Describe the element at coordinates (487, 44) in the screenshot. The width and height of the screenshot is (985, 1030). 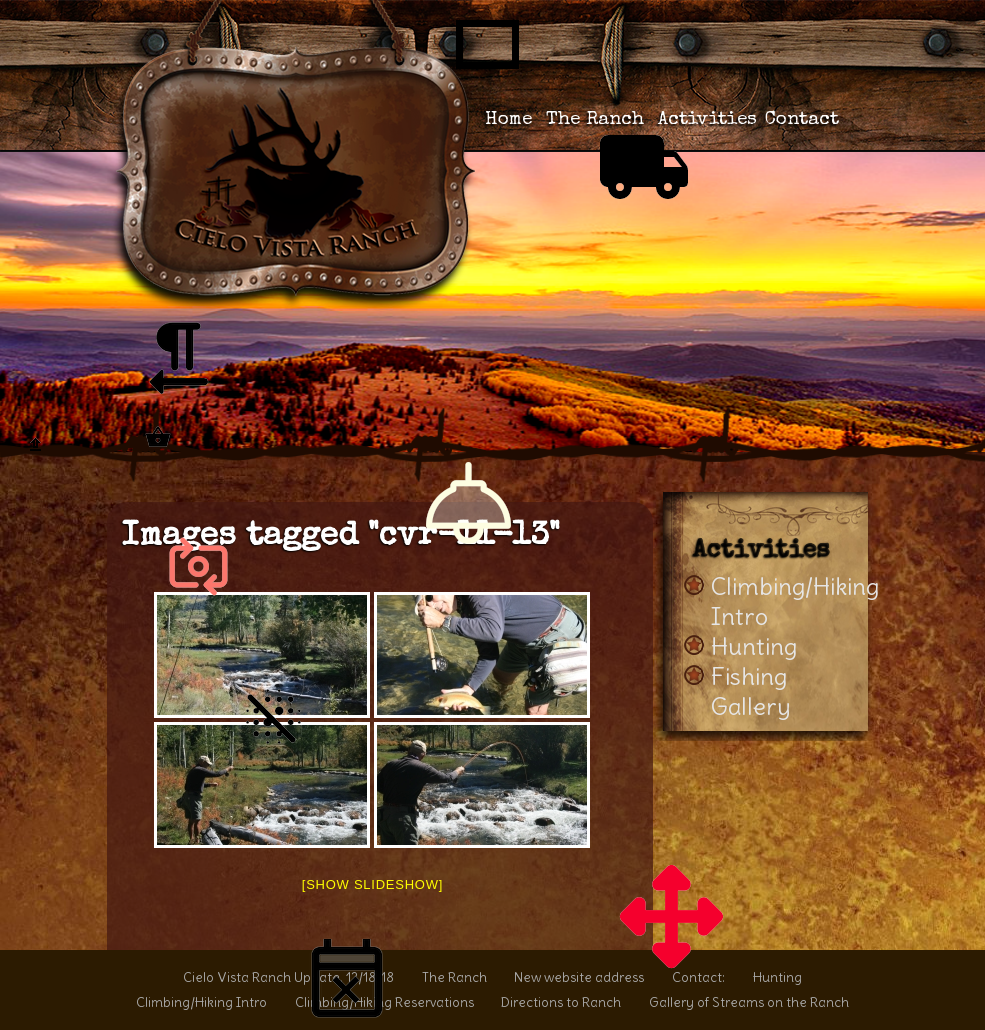
I see `crop image to landscape orientation` at that location.